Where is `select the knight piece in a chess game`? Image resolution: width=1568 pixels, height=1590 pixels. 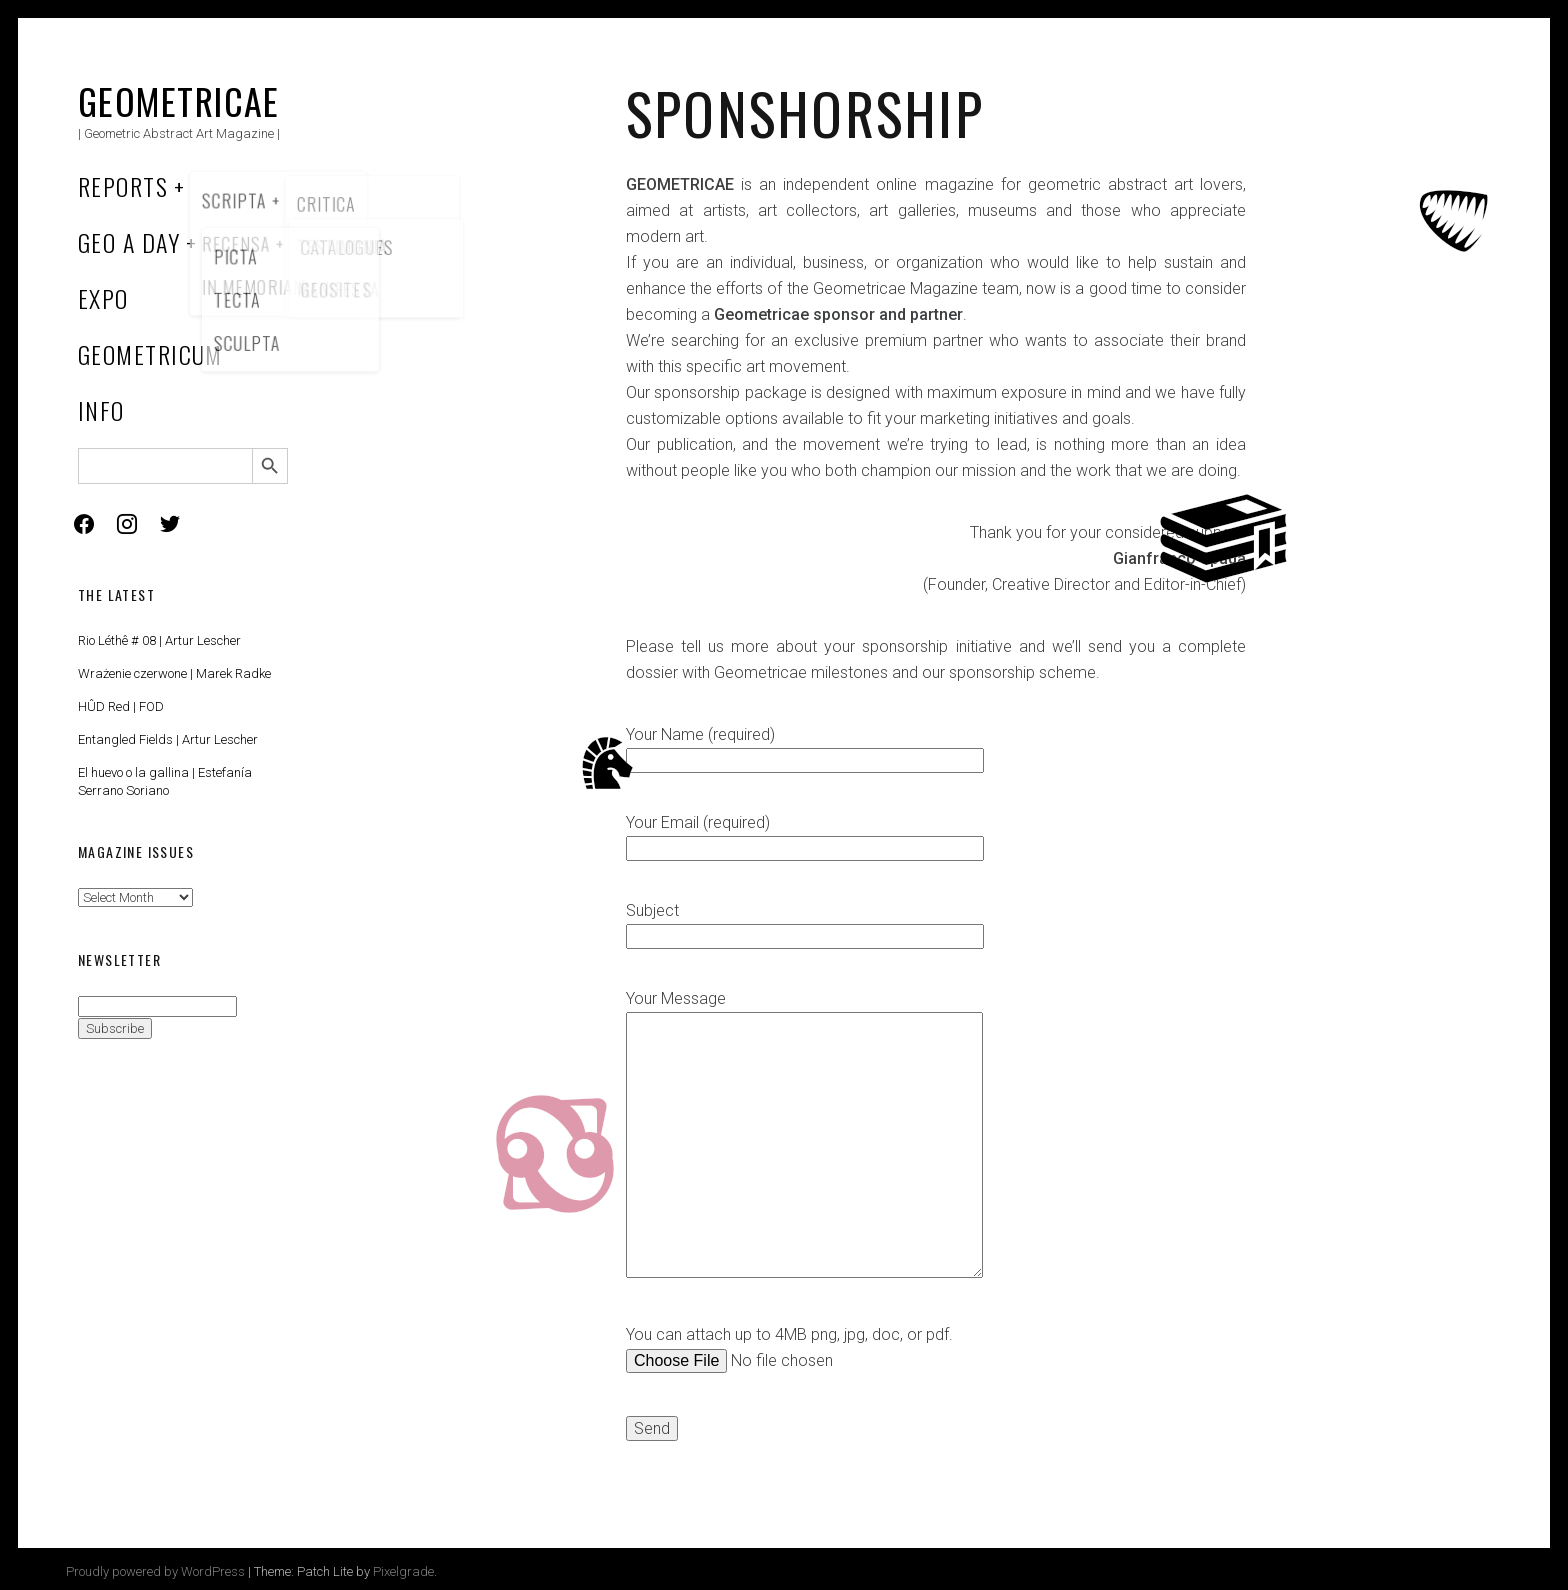
select the knight piece in a chess game is located at coordinates (608, 763).